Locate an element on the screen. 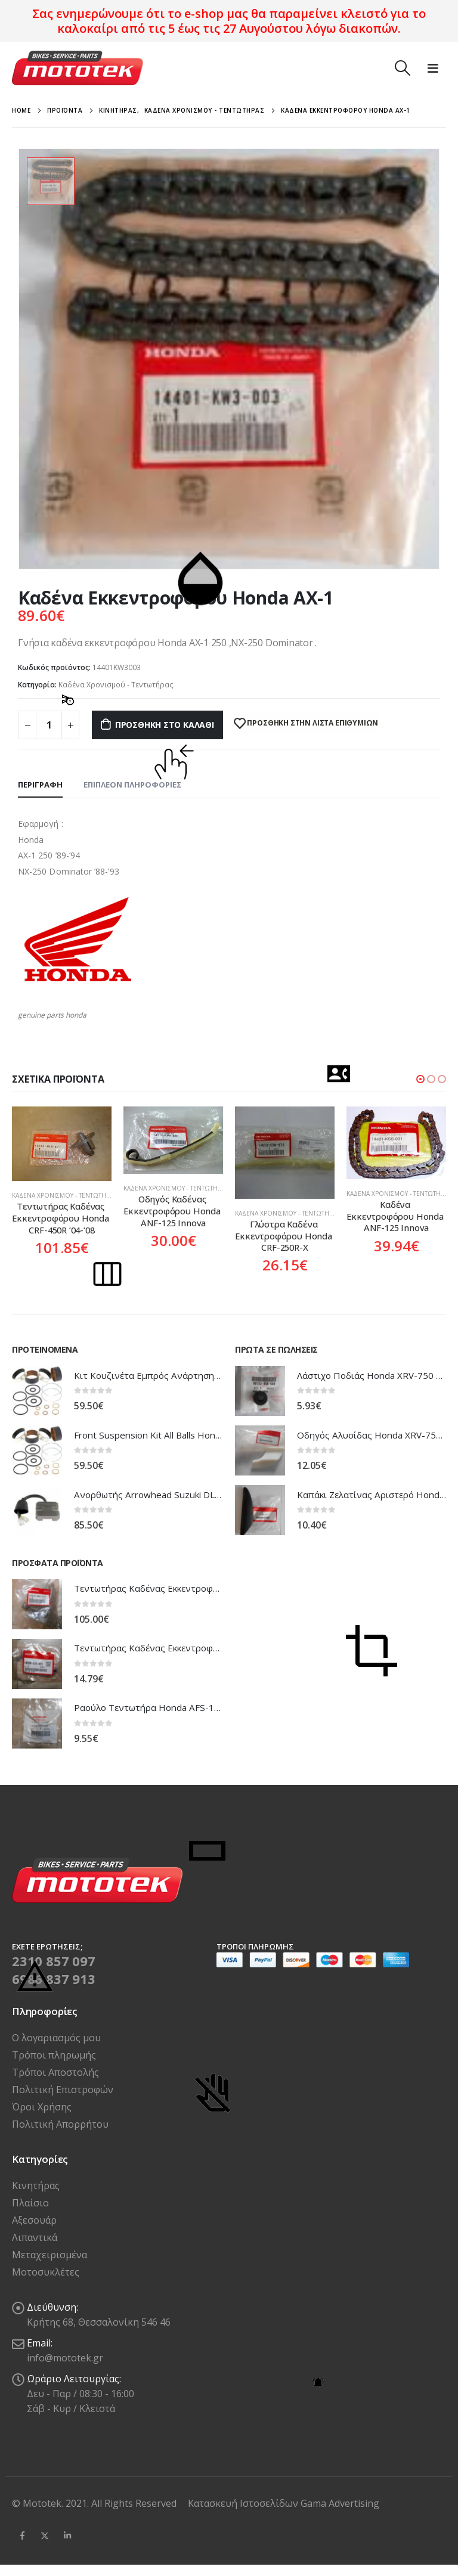  do not touch or interact with this item is located at coordinates (213, 2093).